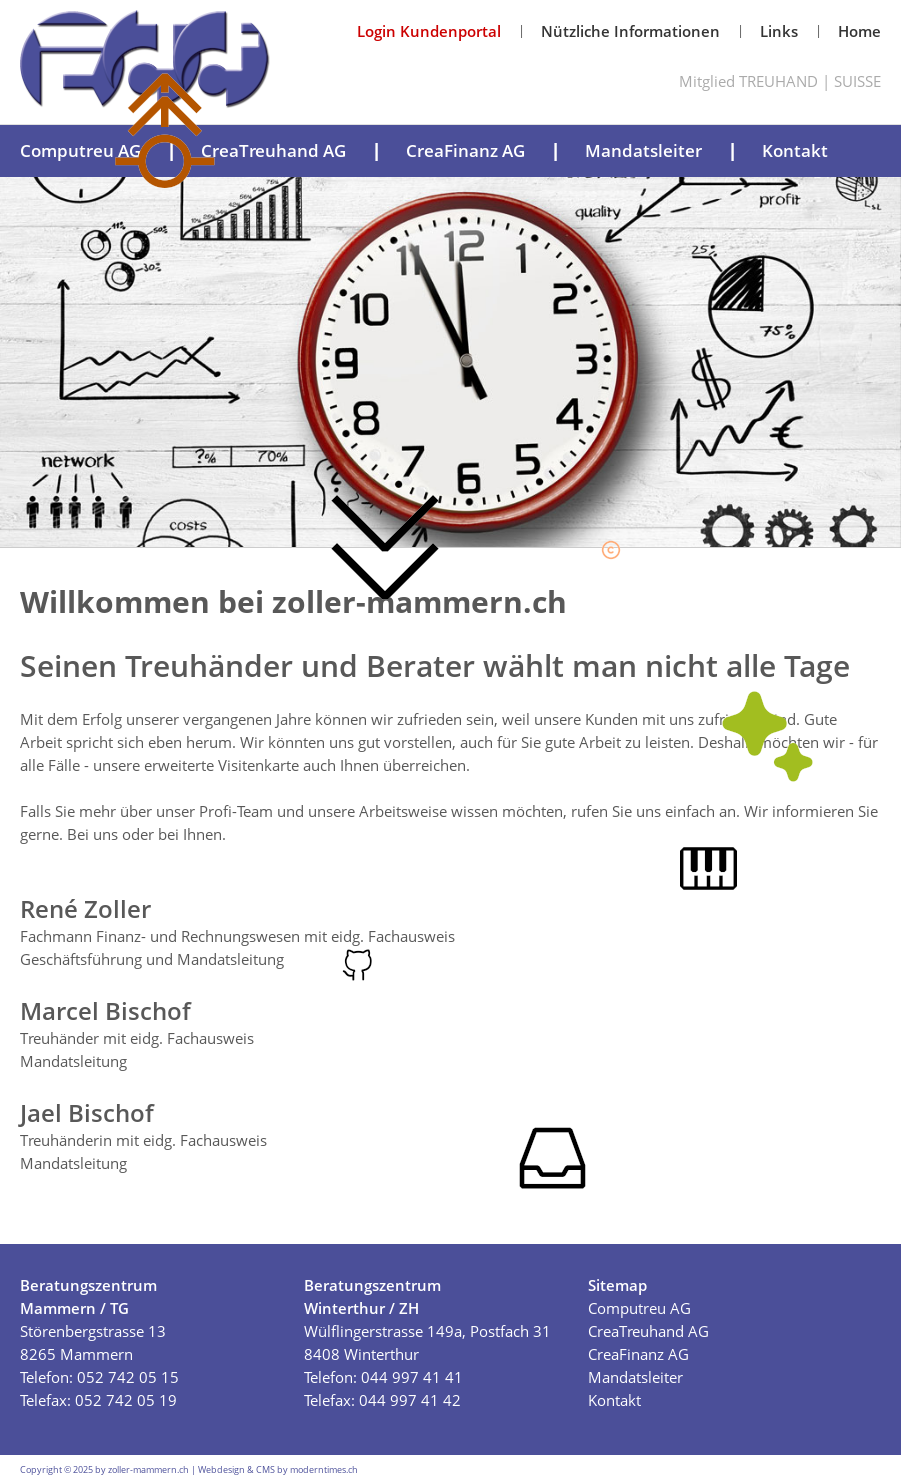 Image resolution: width=901 pixels, height=1484 pixels. What do you see at coordinates (708, 868) in the screenshot?
I see `open piano or keyboard instrument tool` at bounding box center [708, 868].